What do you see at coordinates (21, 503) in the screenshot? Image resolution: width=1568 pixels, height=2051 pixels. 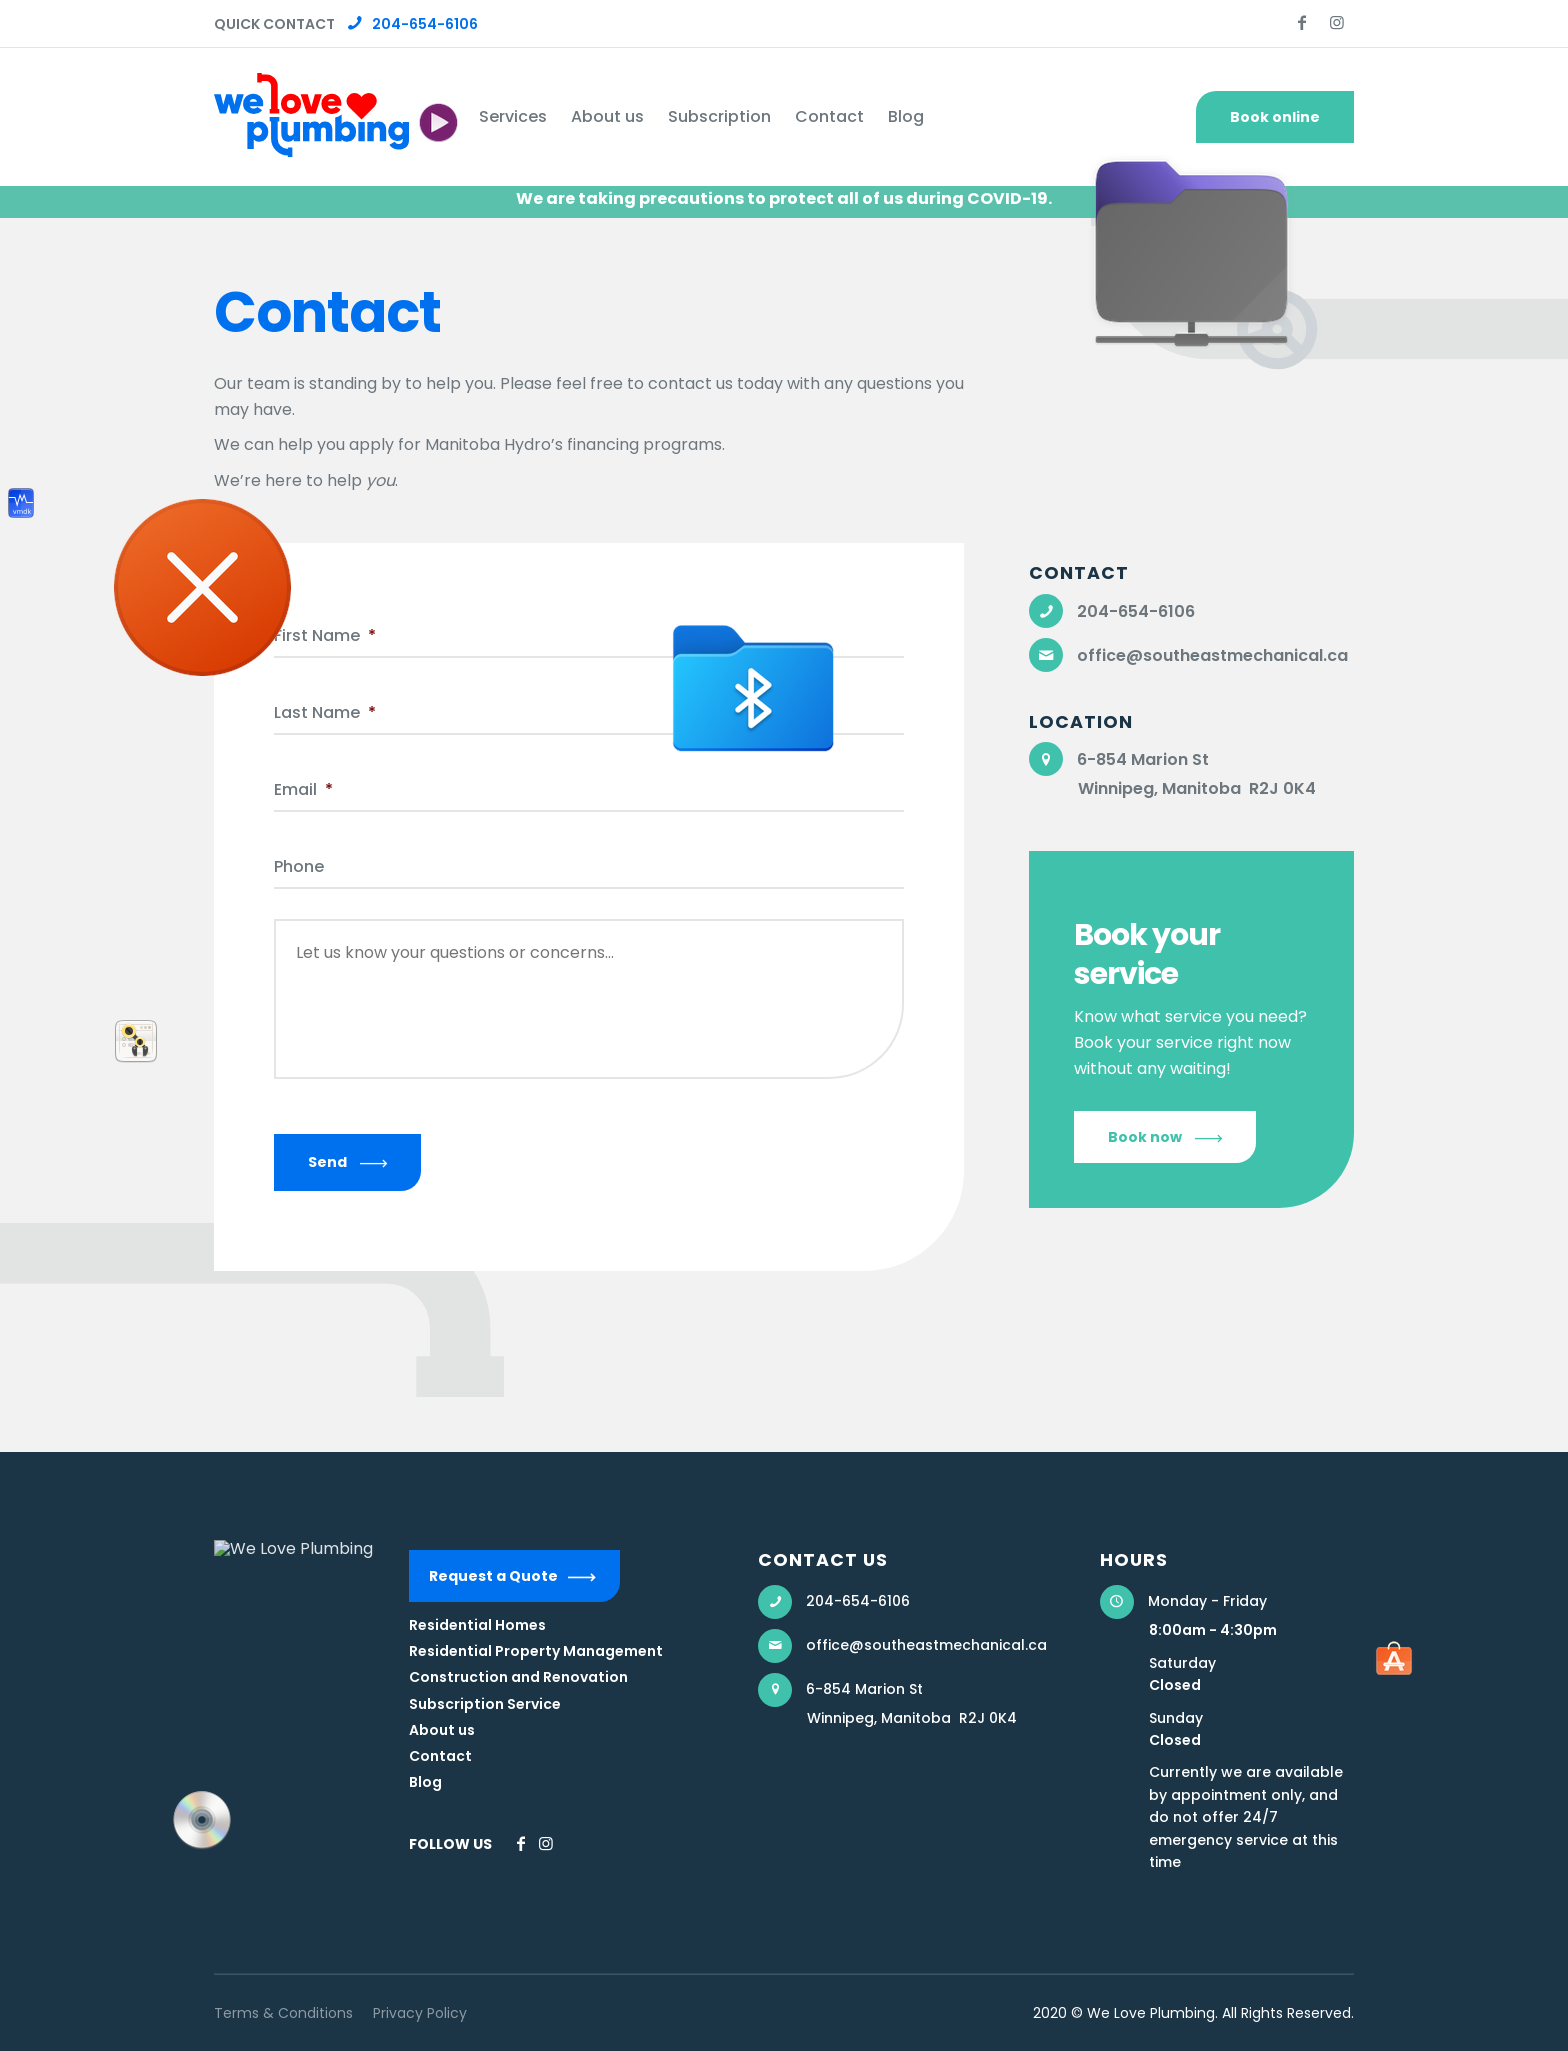 I see `a virtualbox virtual machine disk file` at bounding box center [21, 503].